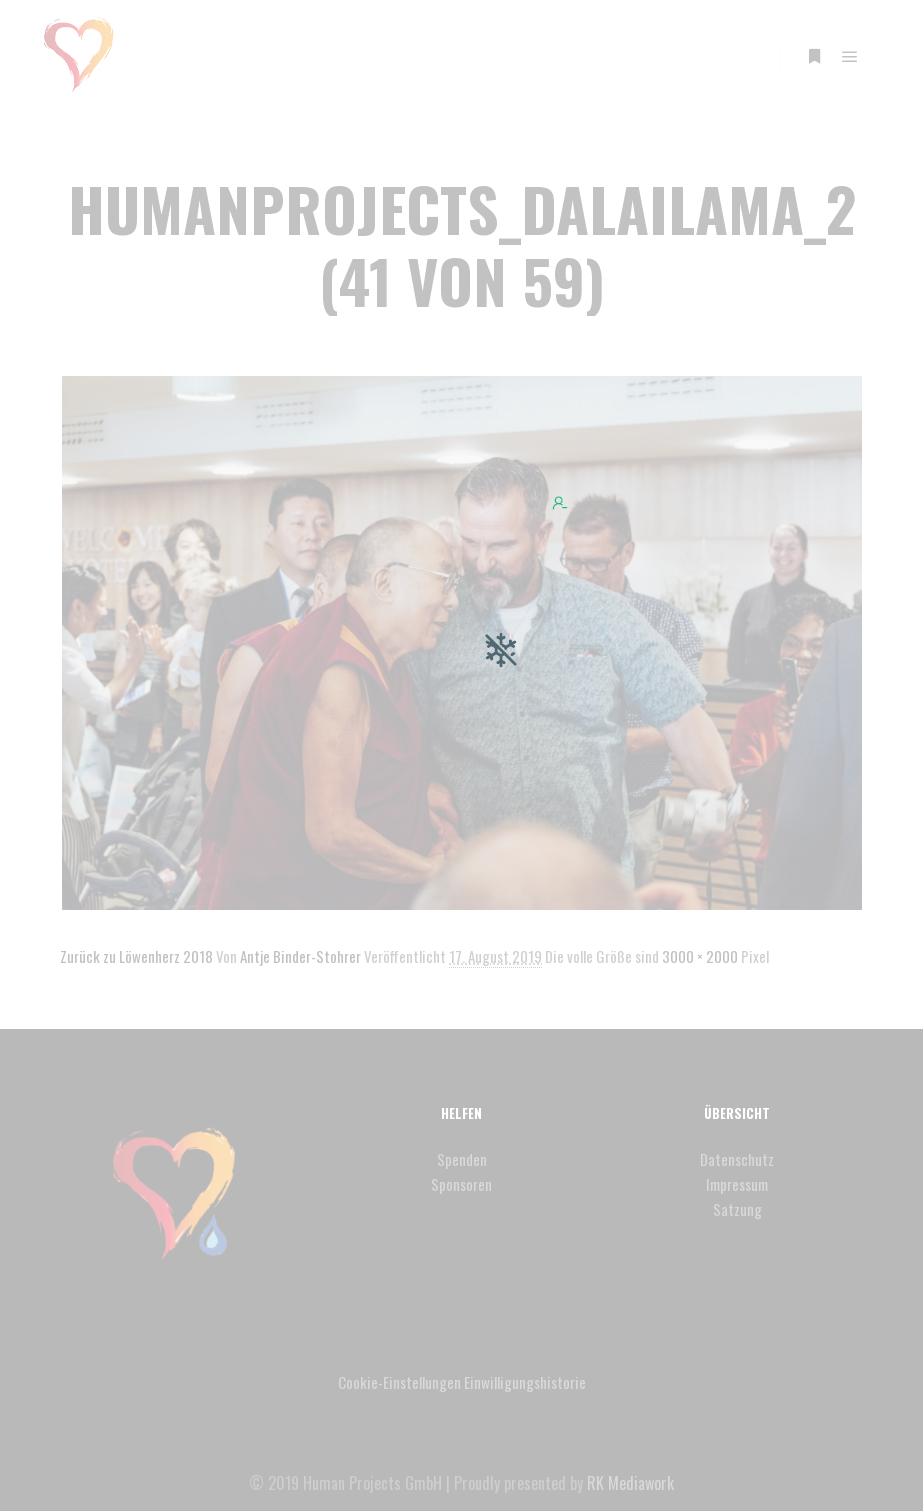 The width and height of the screenshot is (923, 1511). Describe the element at coordinates (560, 503) in the screenshot. I see `remove a user or contact` at that location.